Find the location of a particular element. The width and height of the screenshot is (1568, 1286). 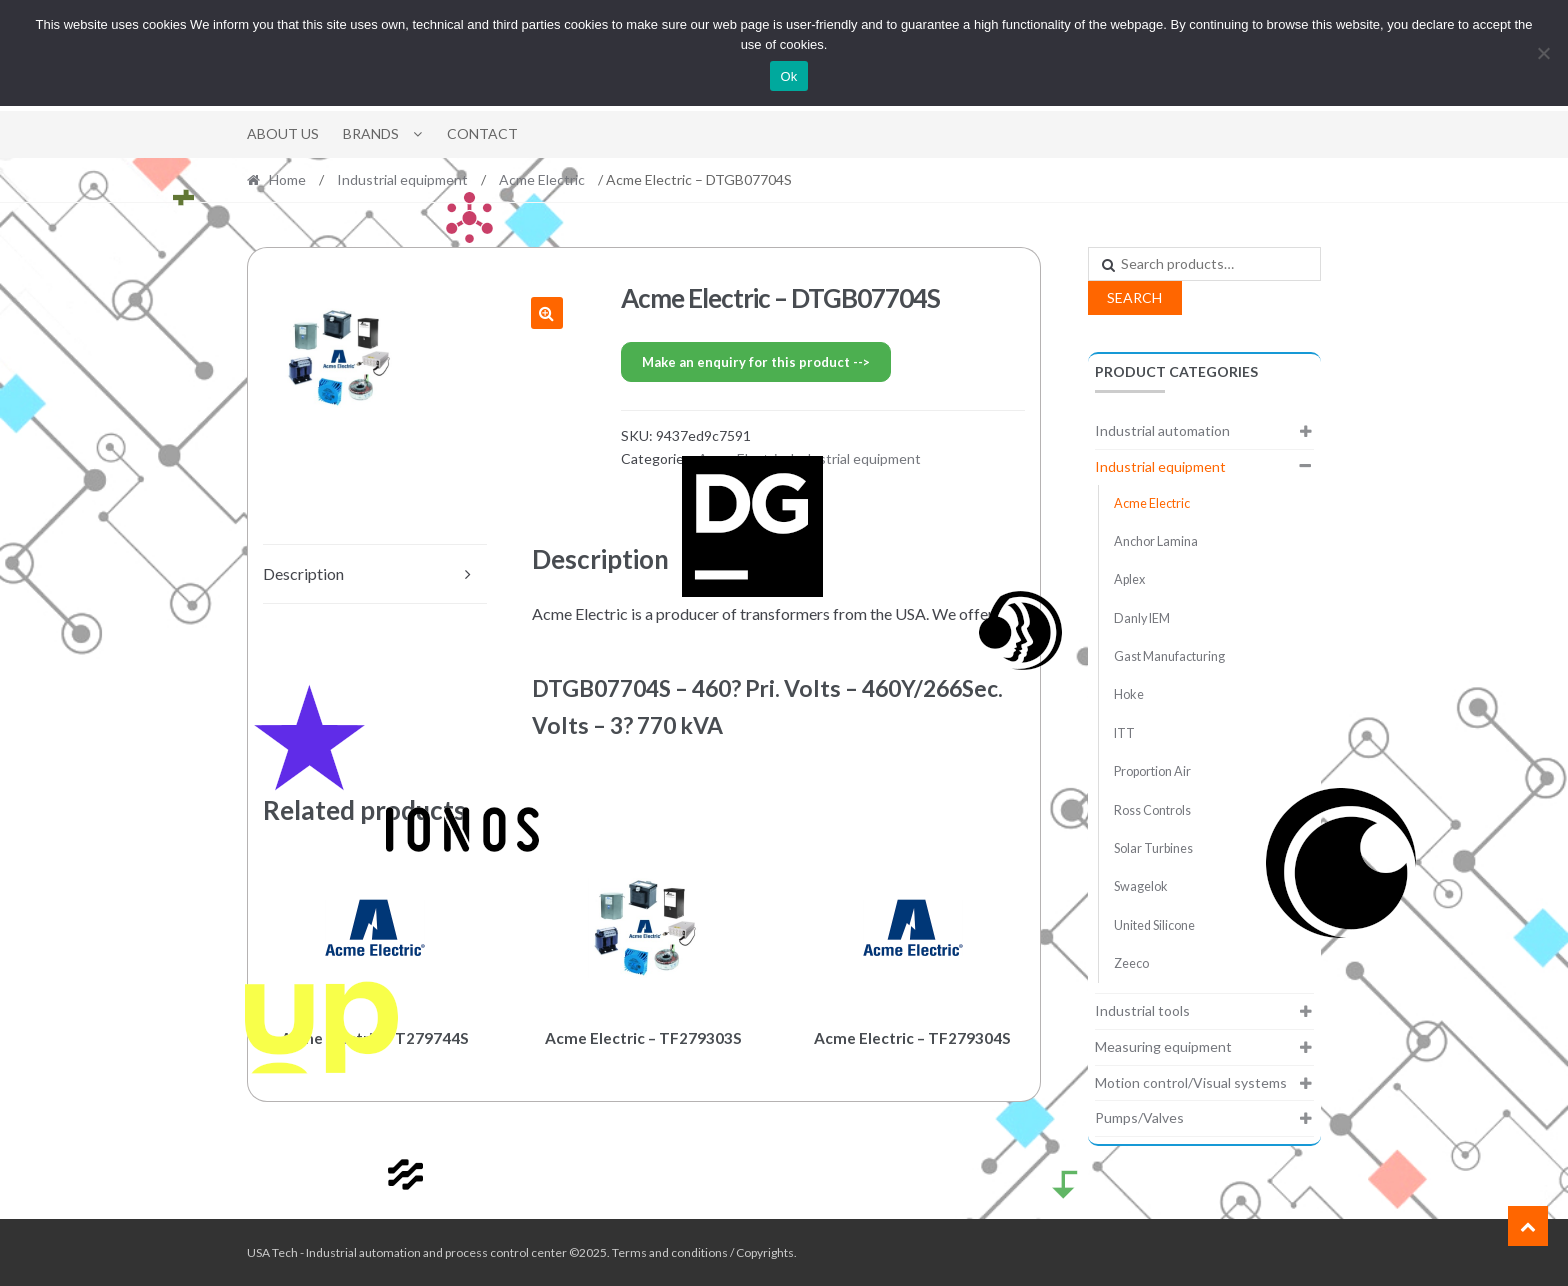

visit the Uplabs design resources website is located at coordinates (321, 1027).